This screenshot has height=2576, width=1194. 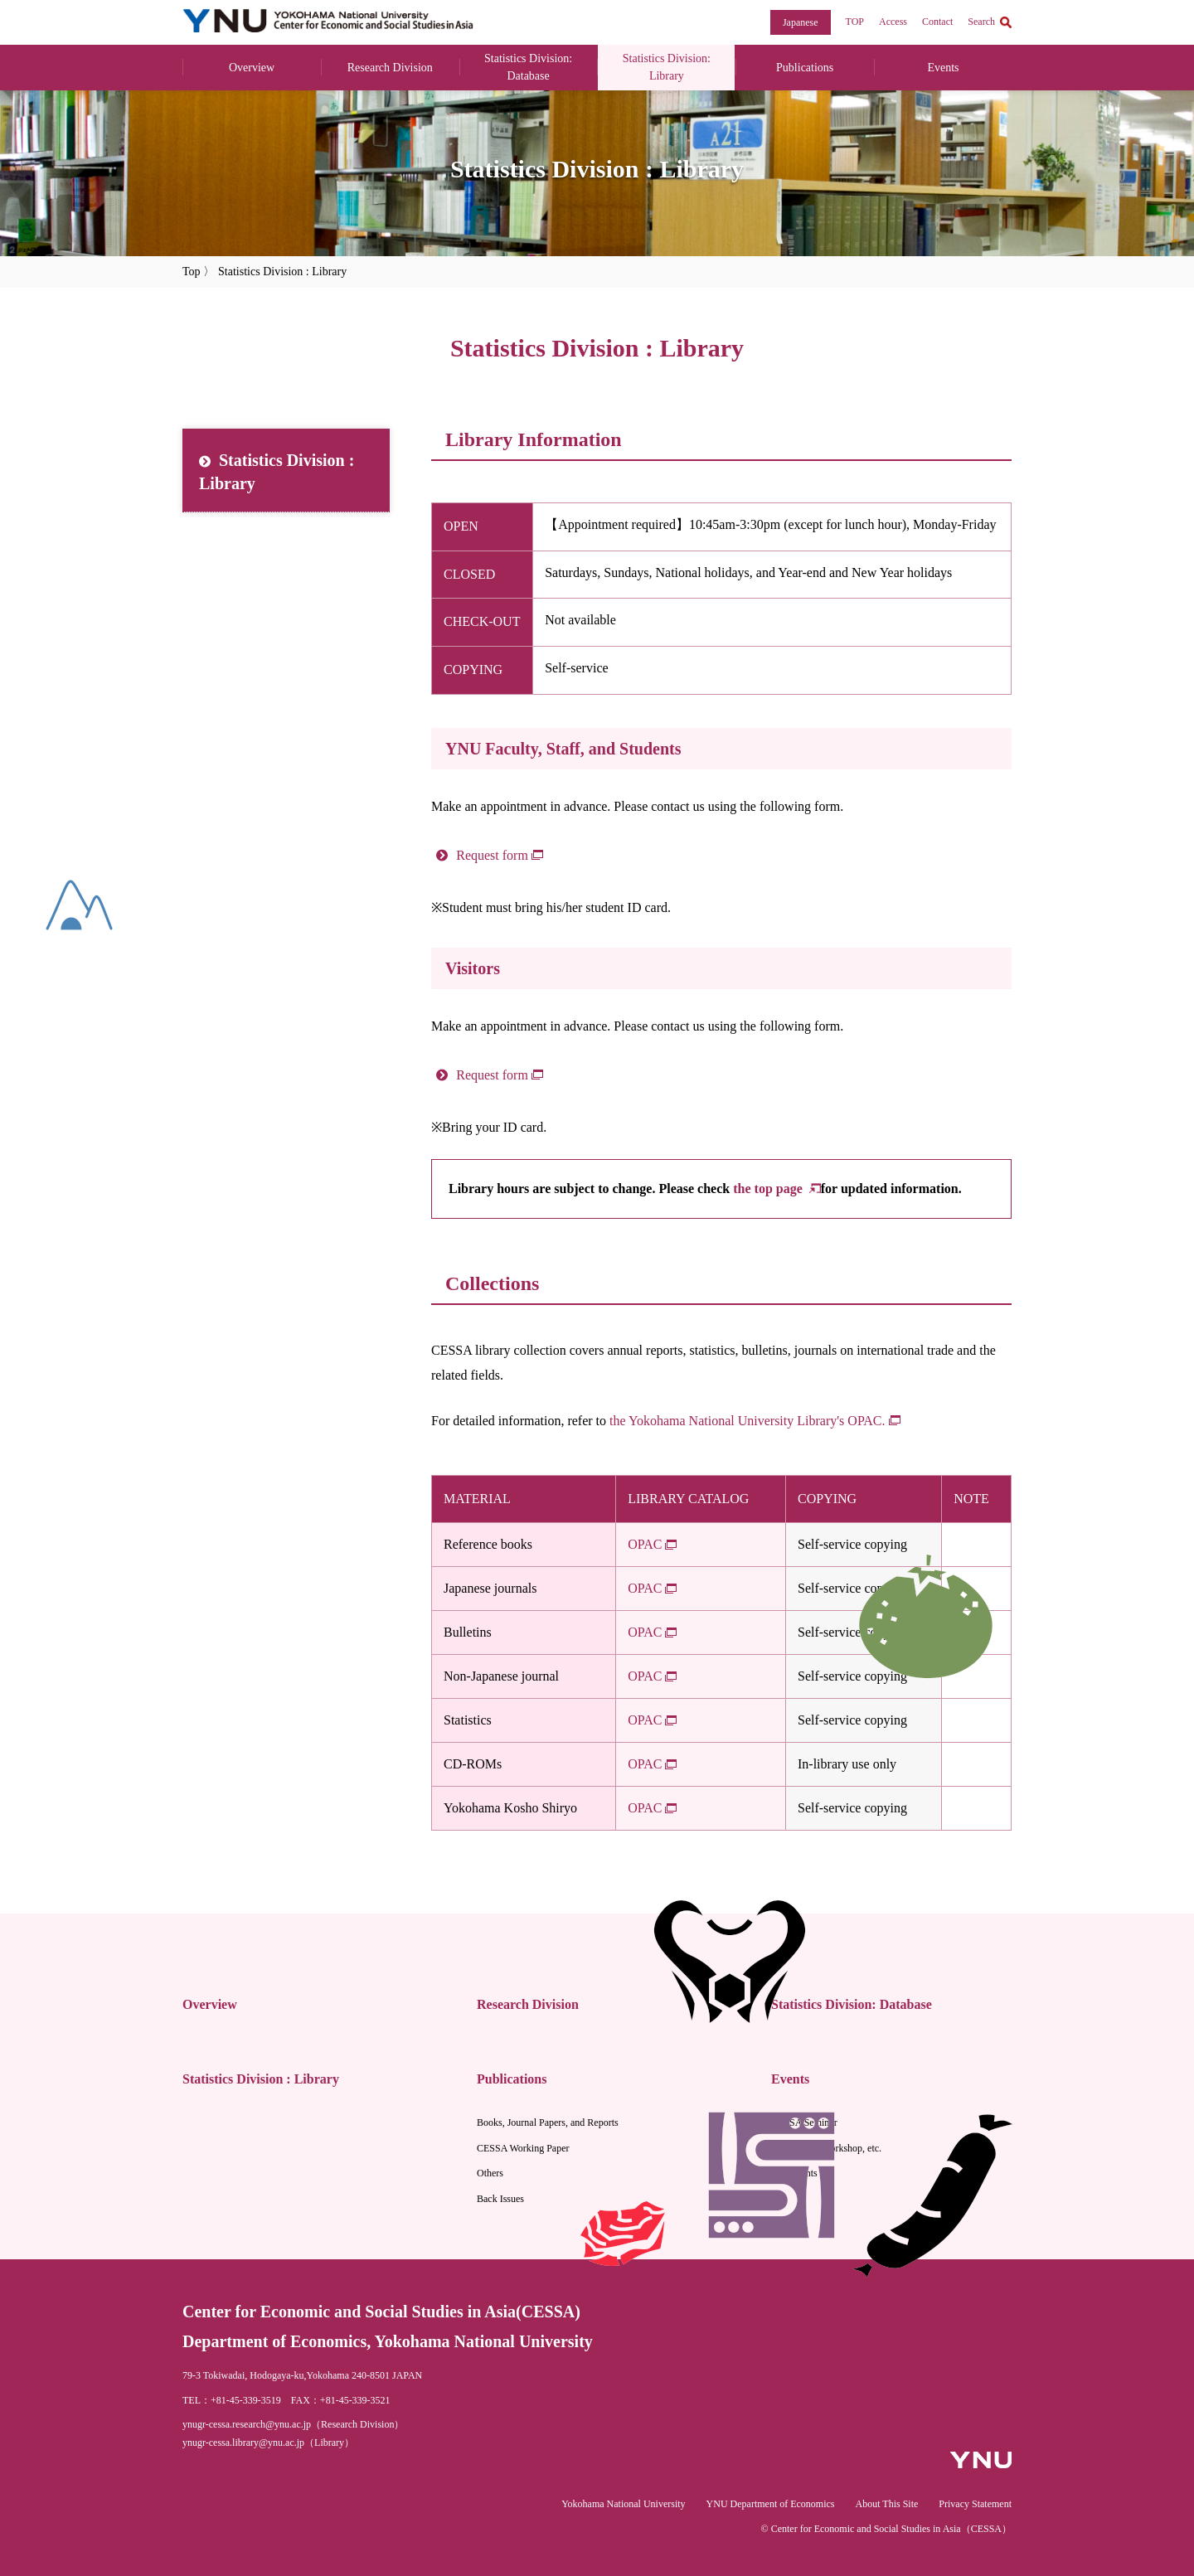 What do you see at coordinates (79, 906) in the screenshot?
I see `explore cave or dungeon location` at bounding box center [79, 906].